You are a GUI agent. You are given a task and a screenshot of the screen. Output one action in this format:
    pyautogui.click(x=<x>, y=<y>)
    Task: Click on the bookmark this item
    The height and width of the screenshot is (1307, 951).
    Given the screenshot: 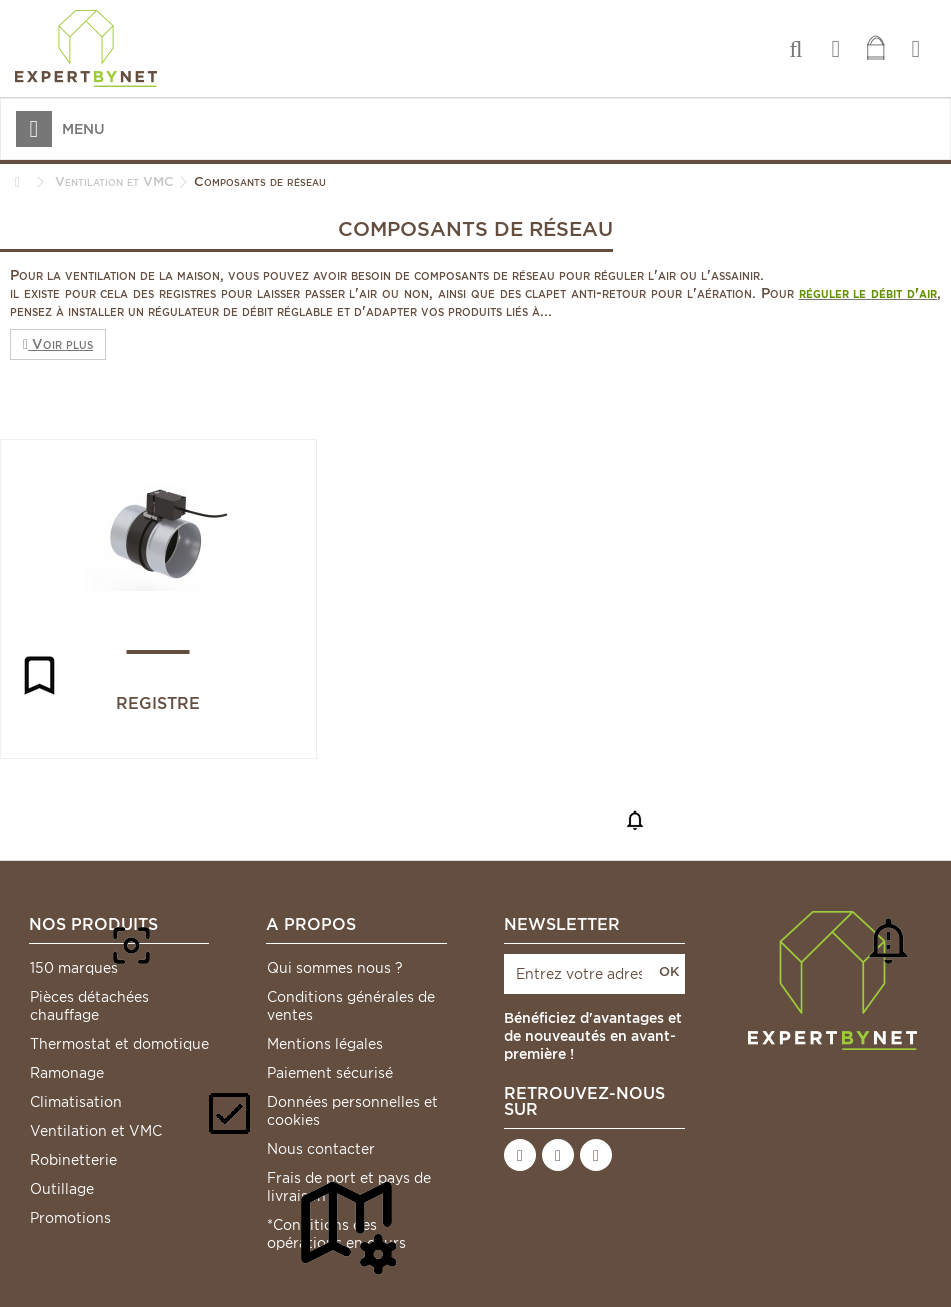 What is the action you would take?
    pyautogui.click(x=39, y=675)
    